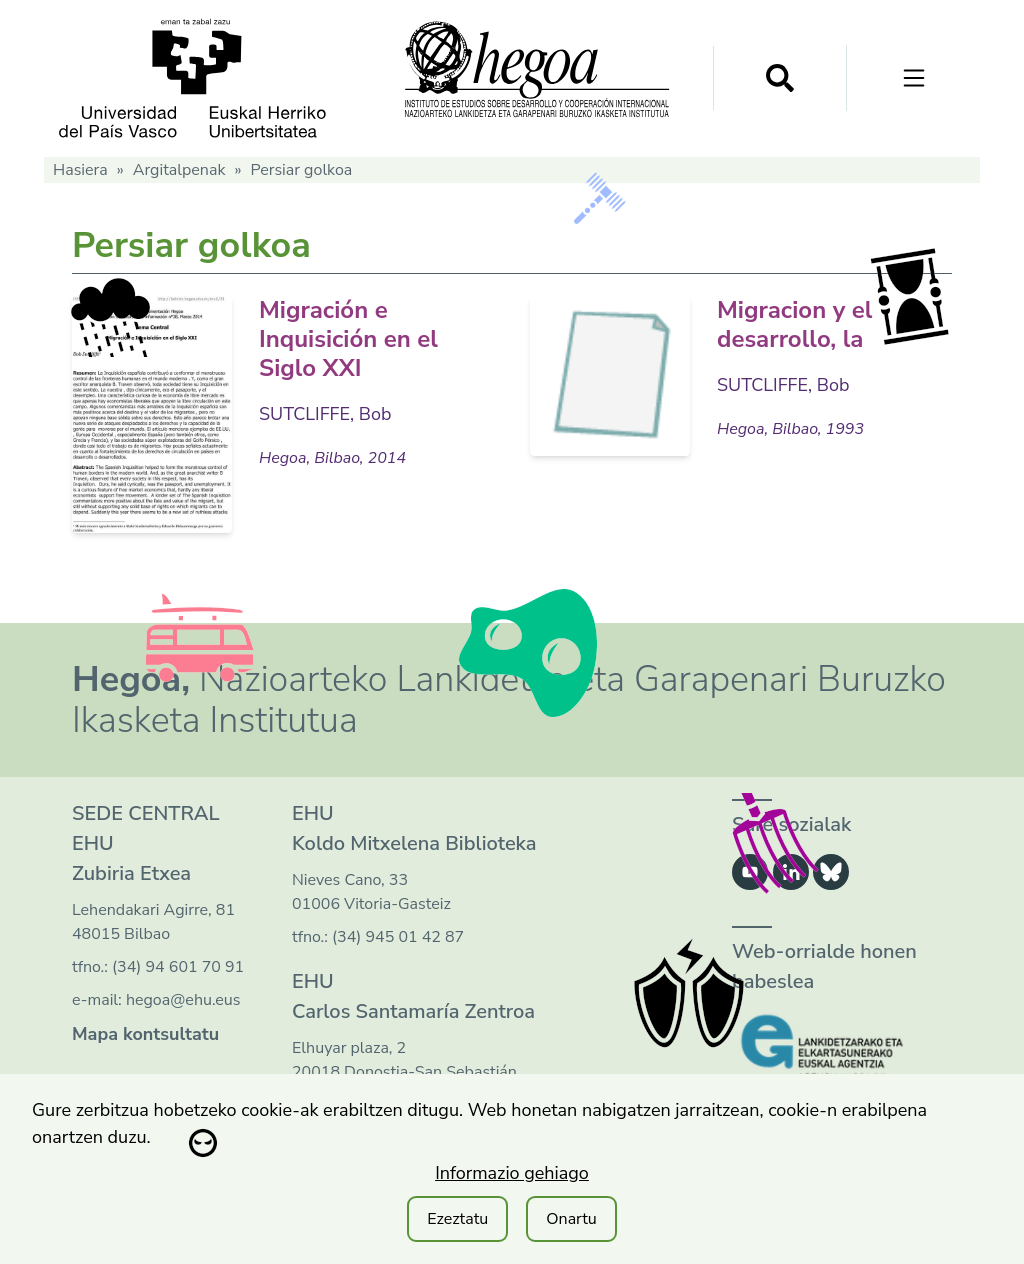  What do you see at coordinates (203, 1143) in the screenshot?
I see `indicates overkill or excessive damage in gameplay` at bounding box center [203, 1143].